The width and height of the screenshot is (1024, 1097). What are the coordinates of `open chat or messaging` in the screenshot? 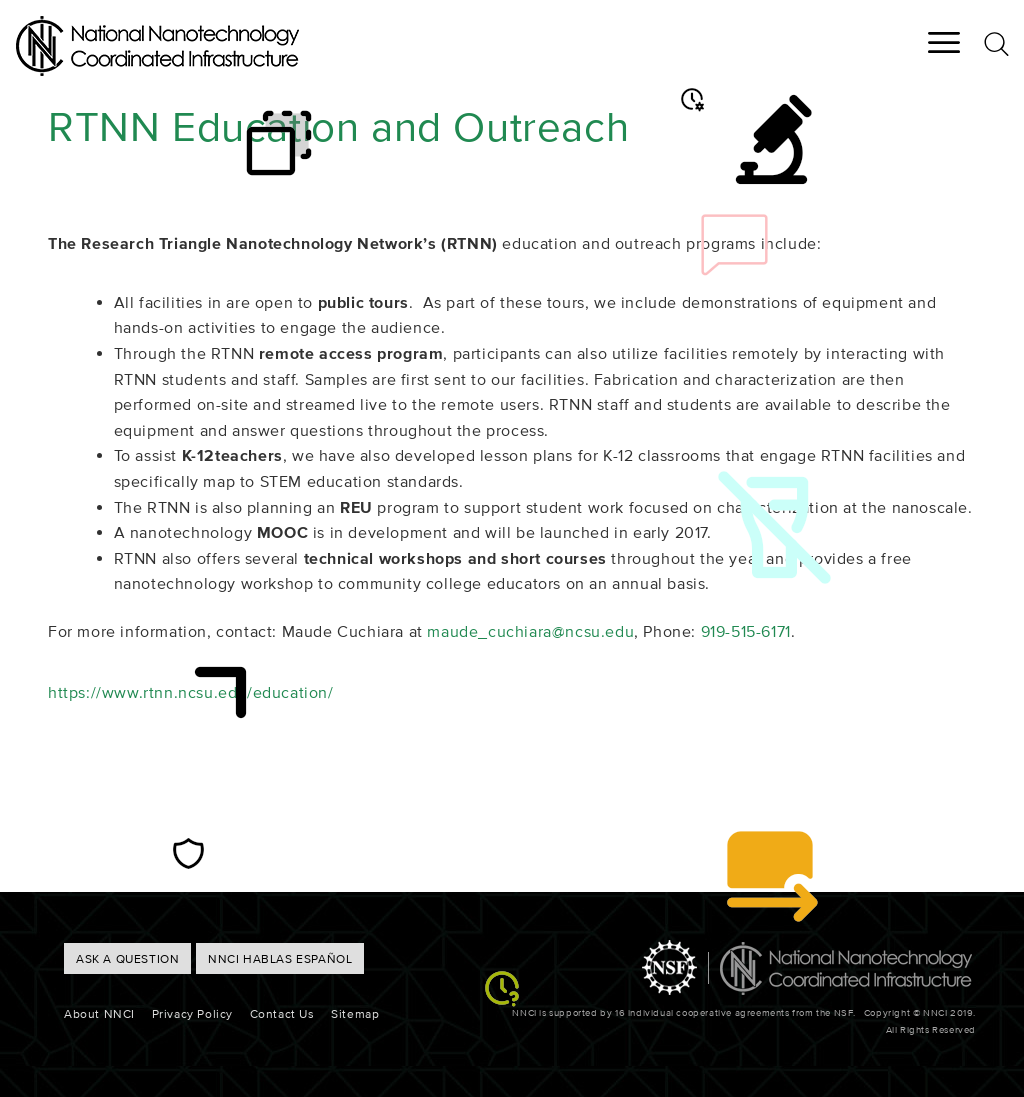 It's located at (734, 239).